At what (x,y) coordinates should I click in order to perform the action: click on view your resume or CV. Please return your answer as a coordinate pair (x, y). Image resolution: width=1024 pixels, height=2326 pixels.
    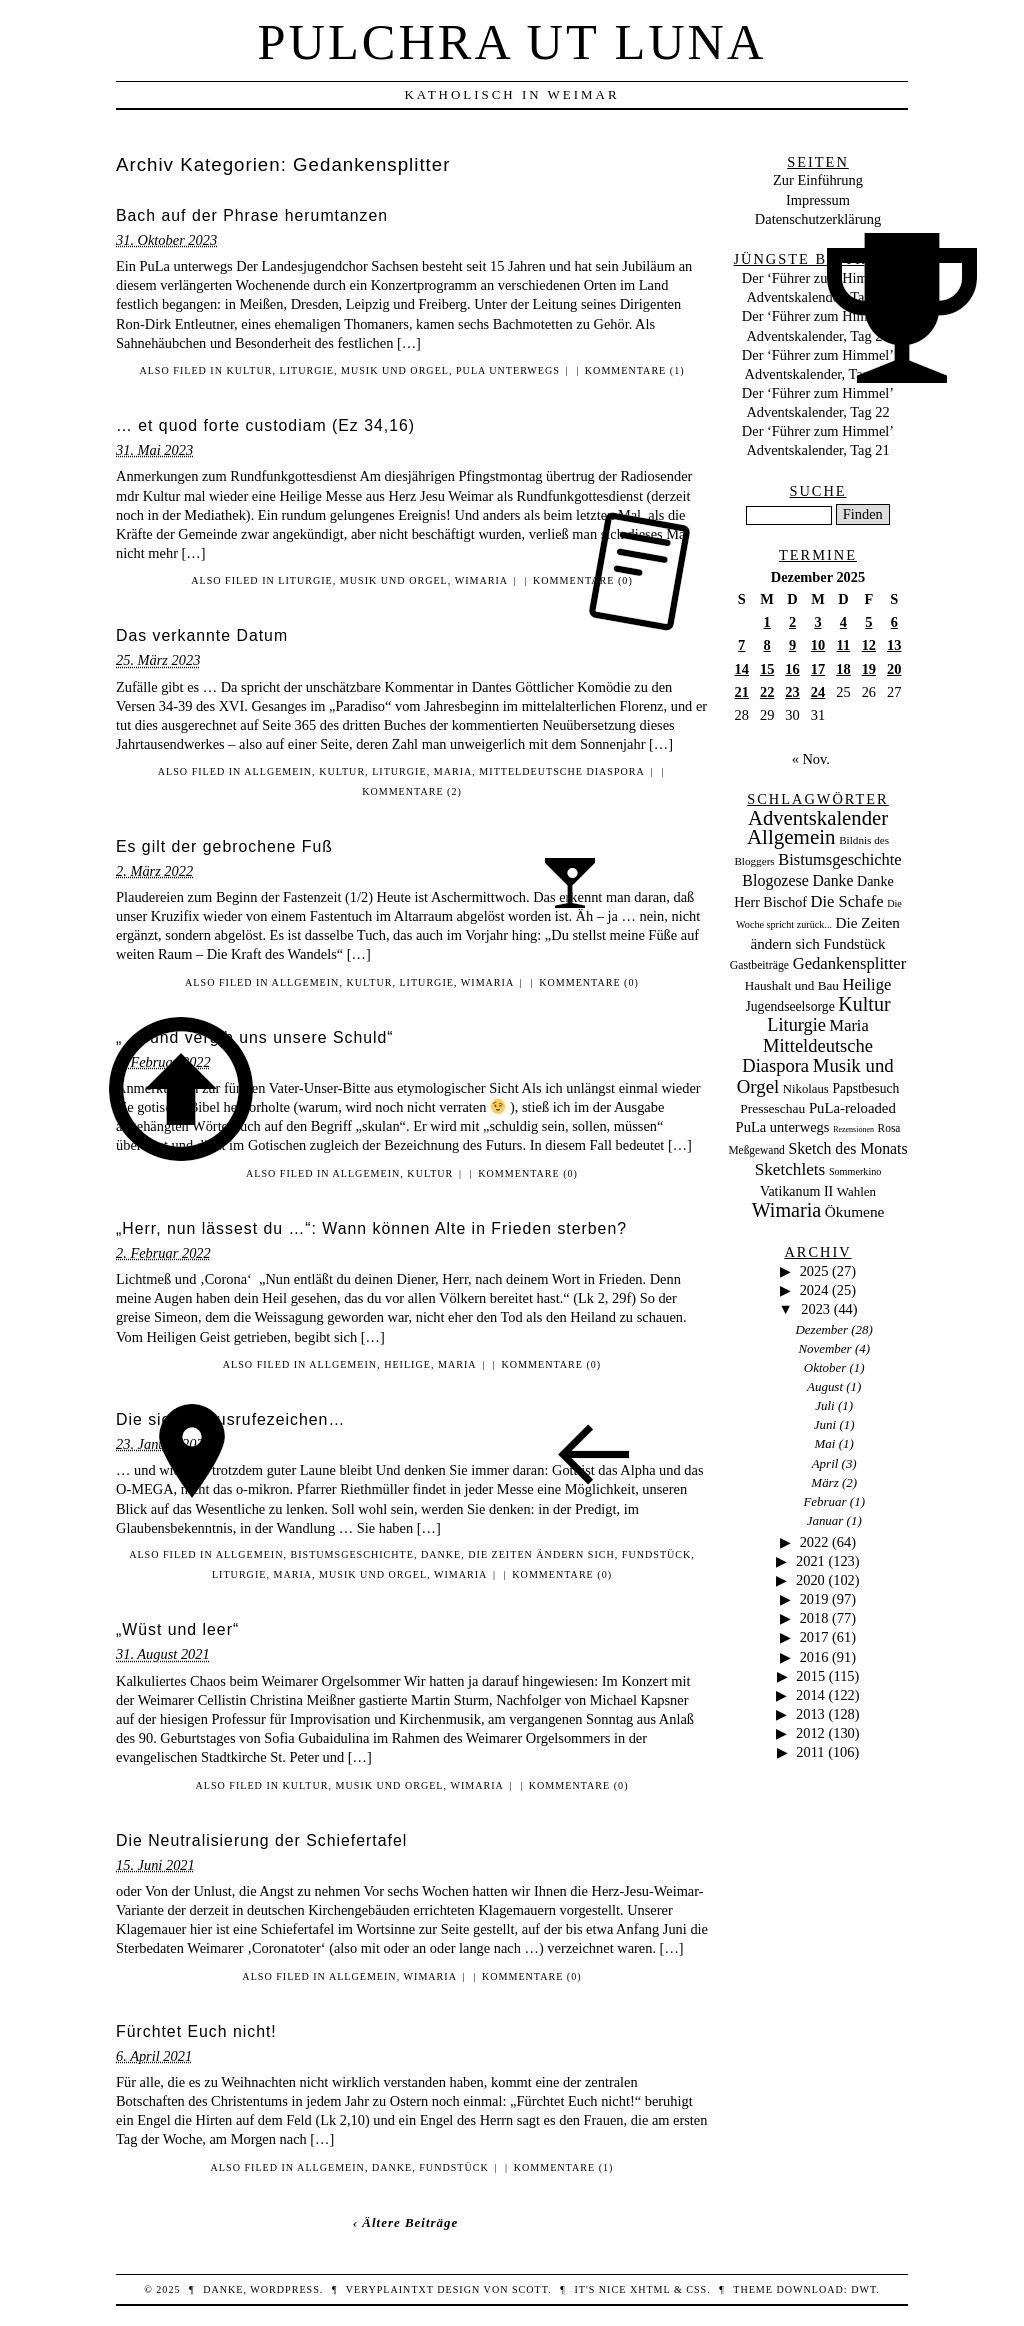
    Looking at the image, I should click on (639, 571).